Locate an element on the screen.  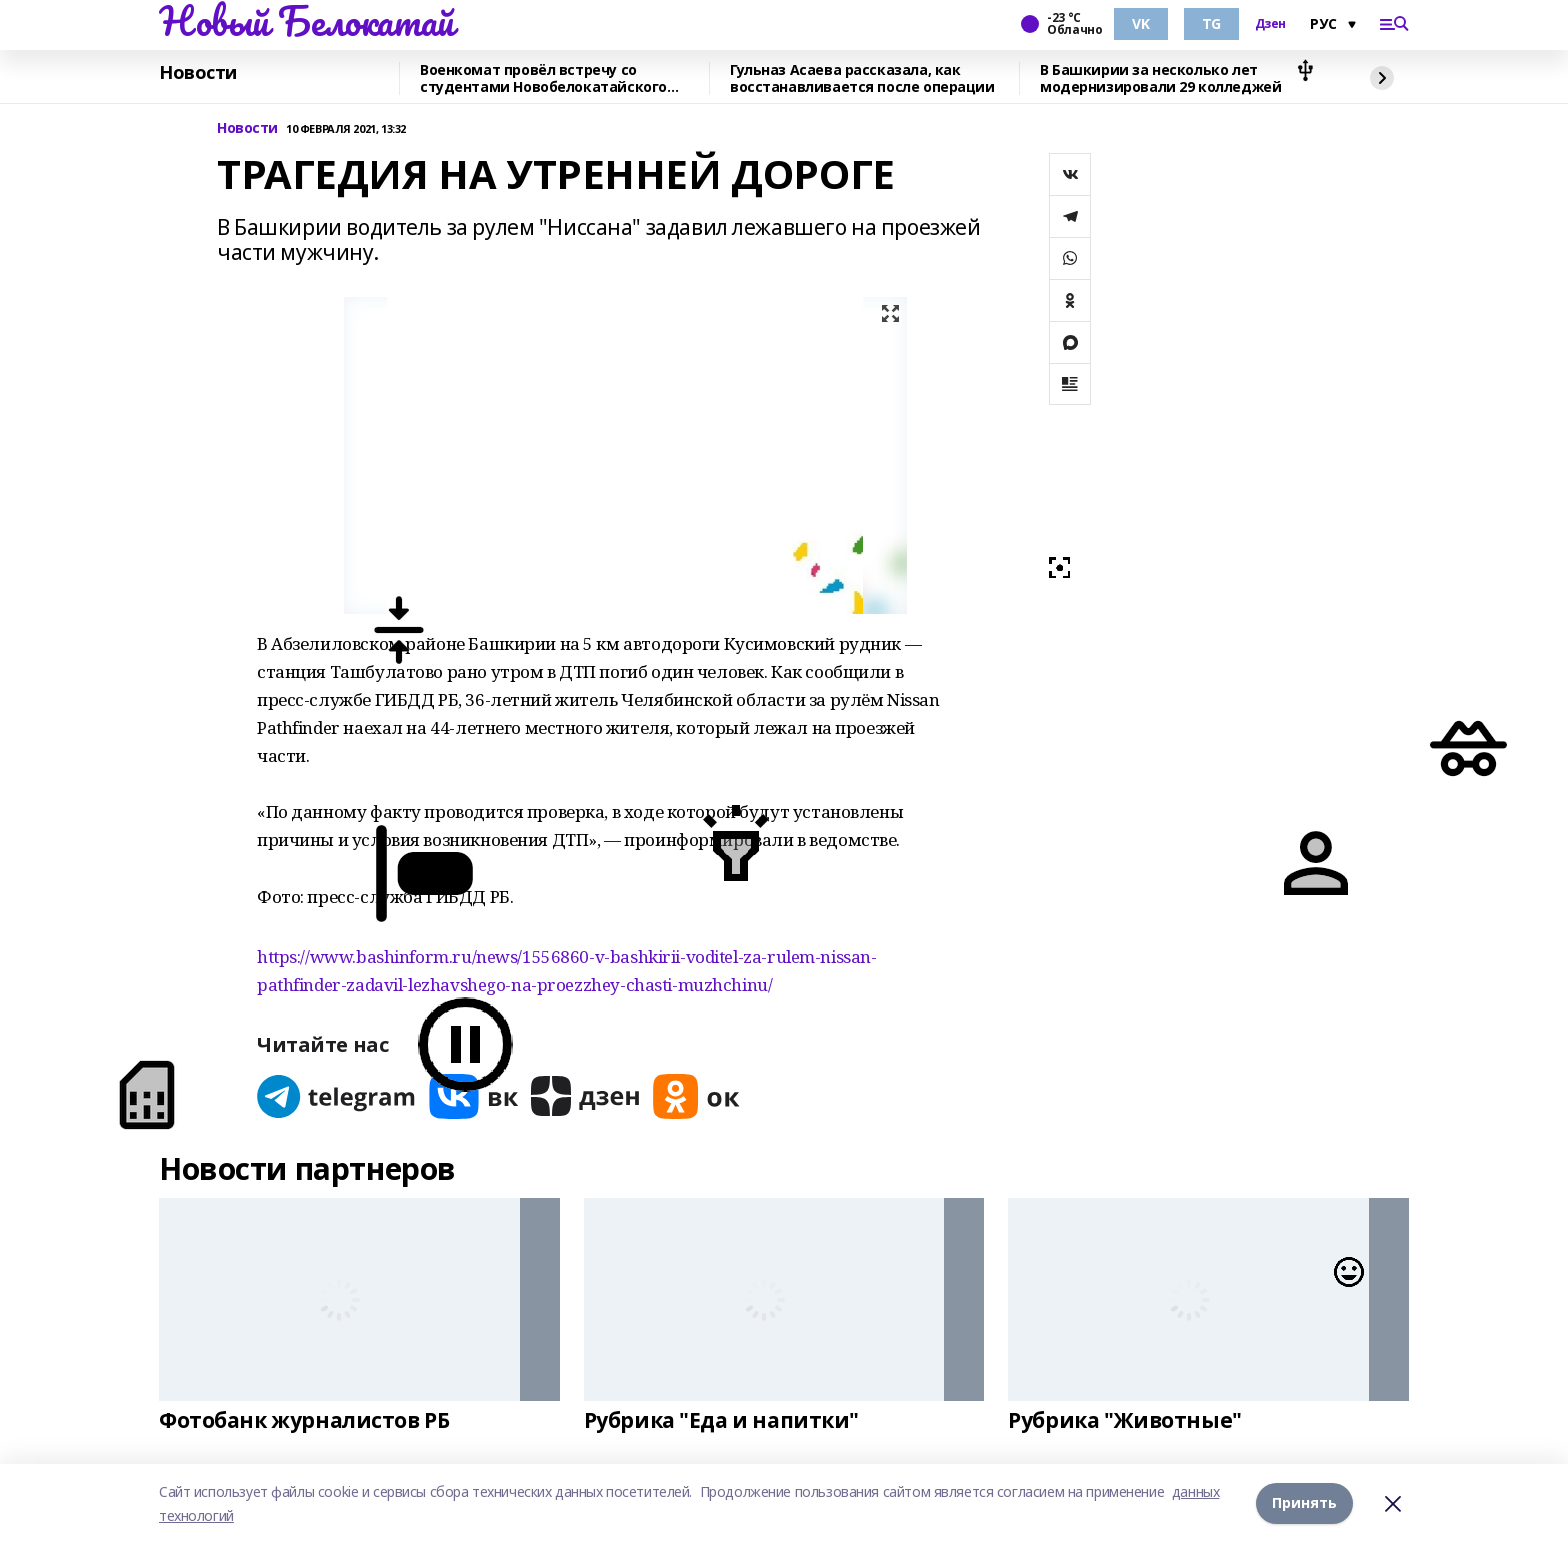
highlight selected text is located at coordinates (736, 843).